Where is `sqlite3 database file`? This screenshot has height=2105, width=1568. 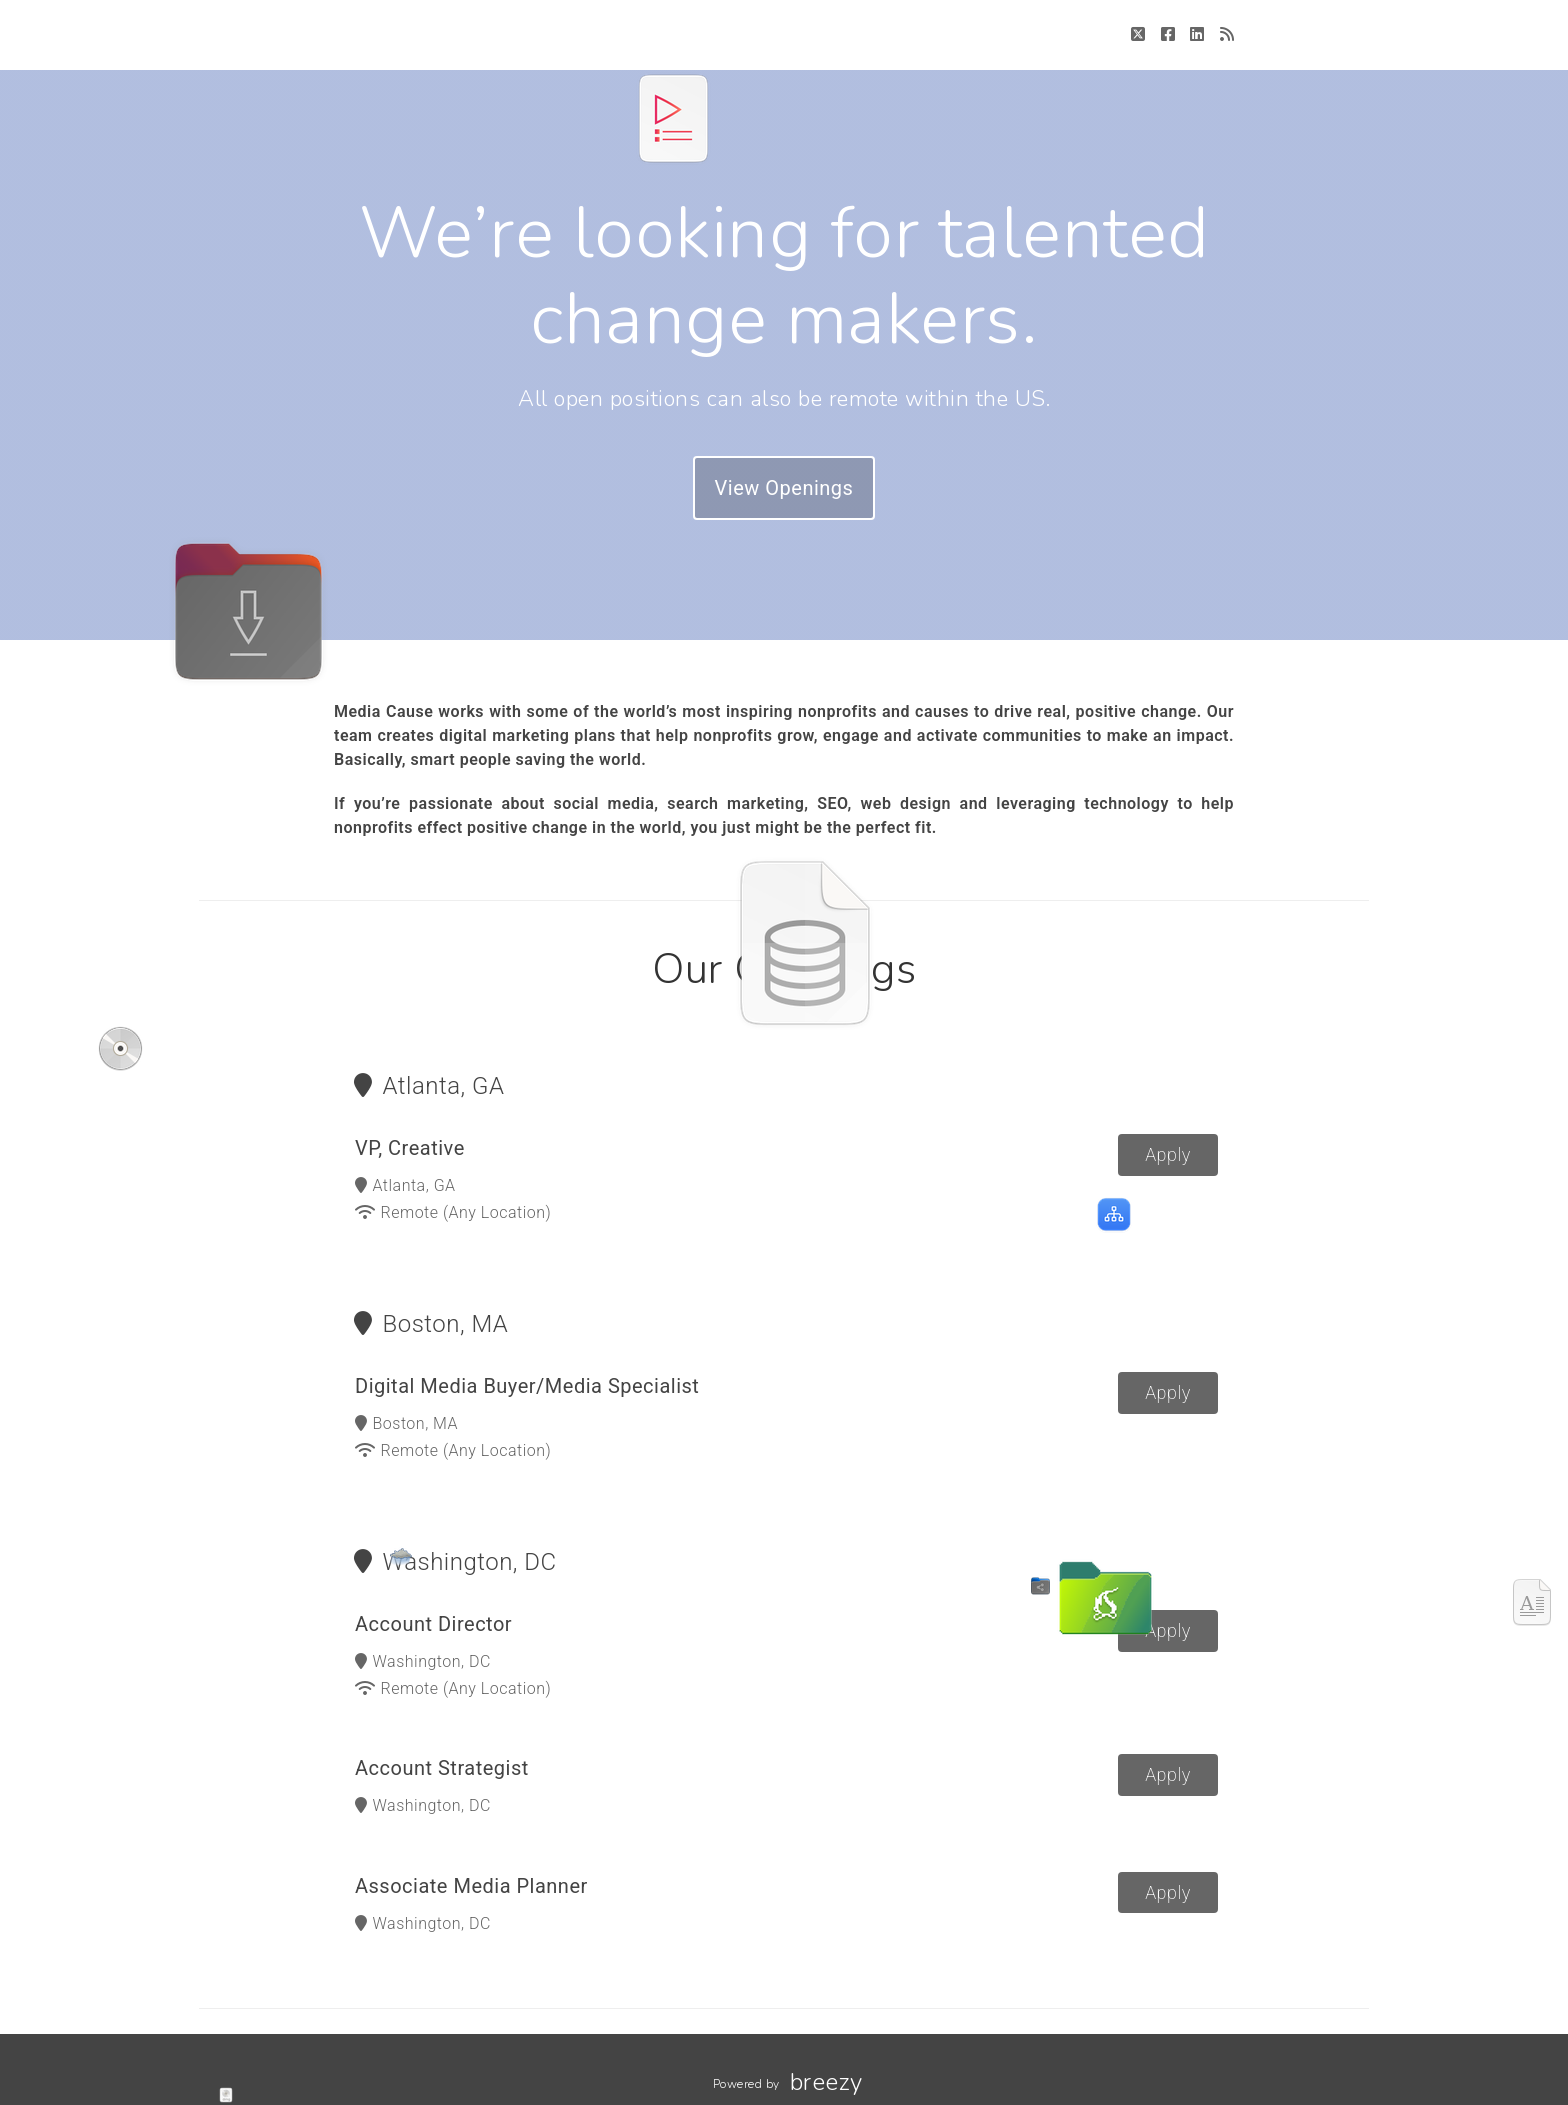 sqlite3 database file is located at coordinates (805, 943).